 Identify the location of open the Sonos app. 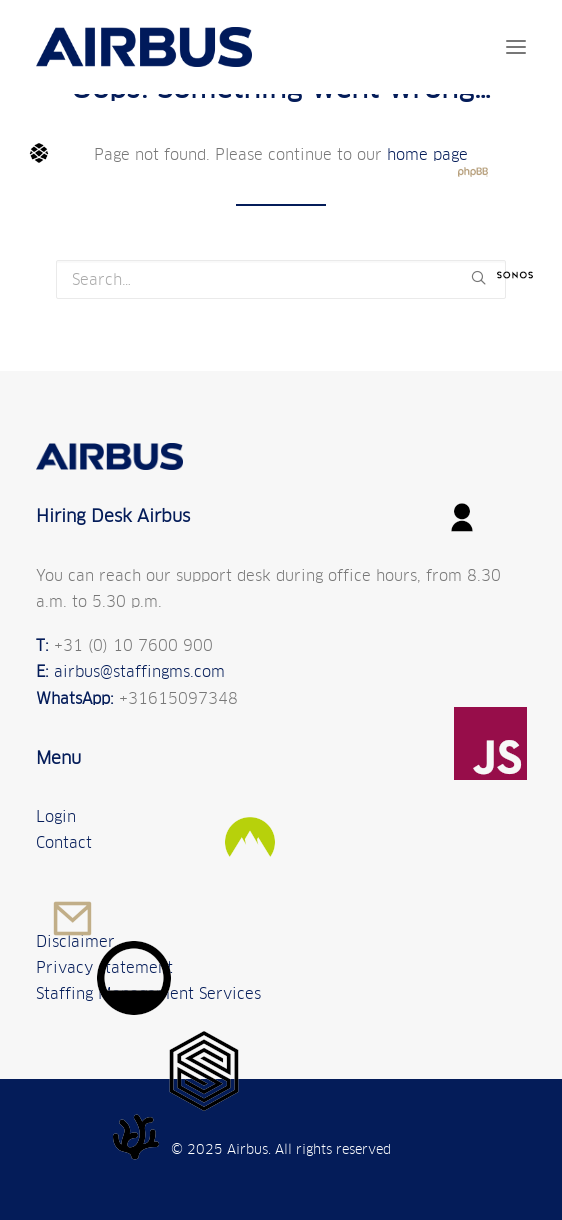
(515, 275).